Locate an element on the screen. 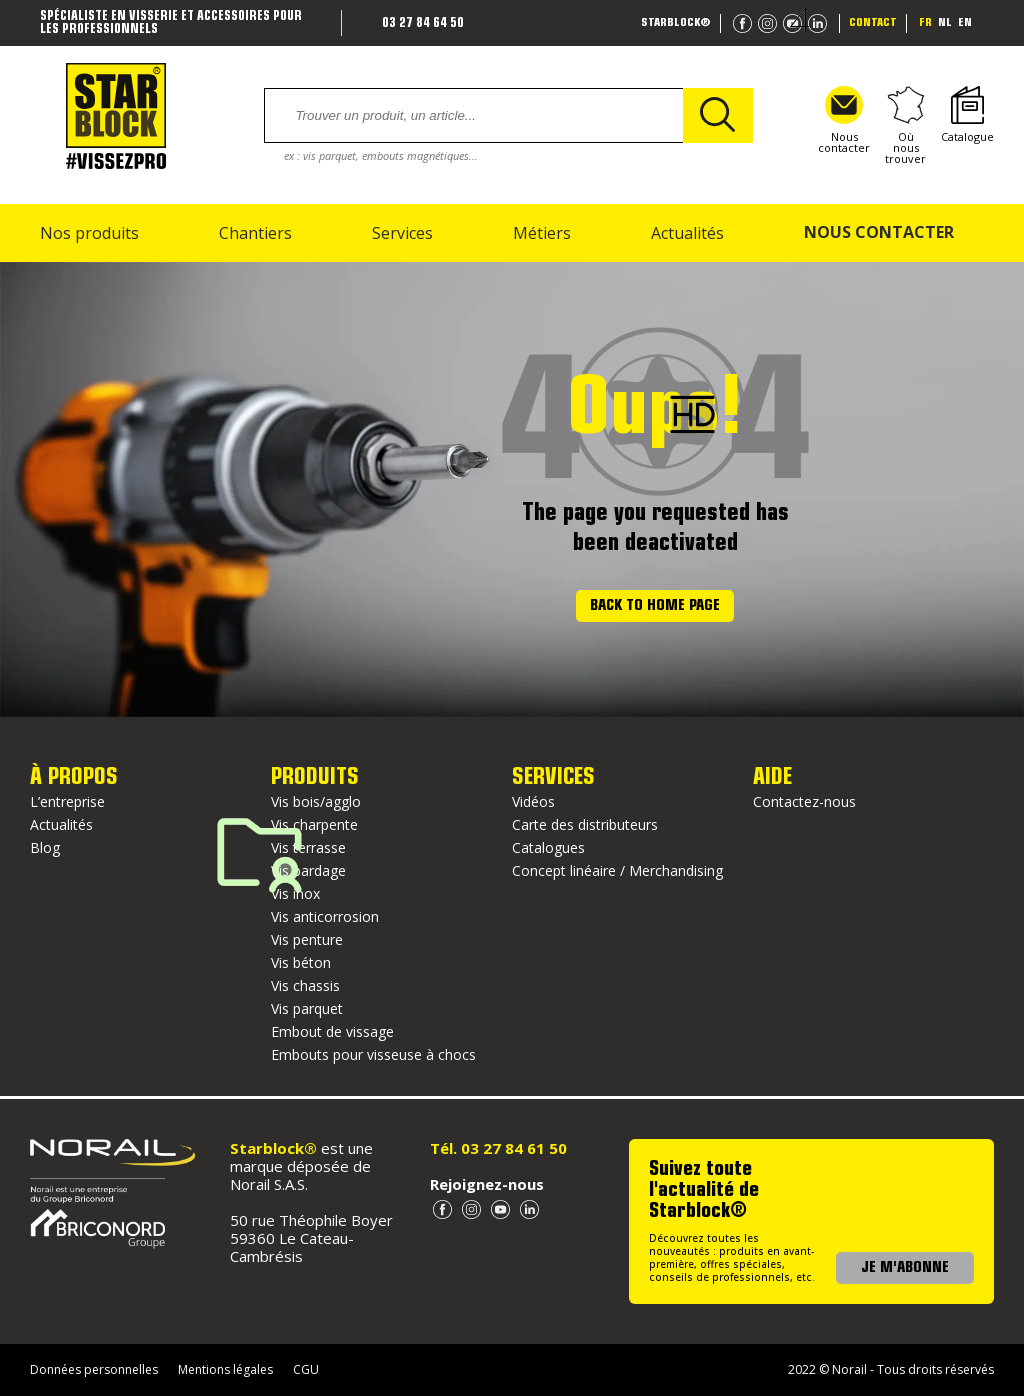 The image size is (1024, 1396). indicates high-definition video quality is located at coordinates (692, 414).